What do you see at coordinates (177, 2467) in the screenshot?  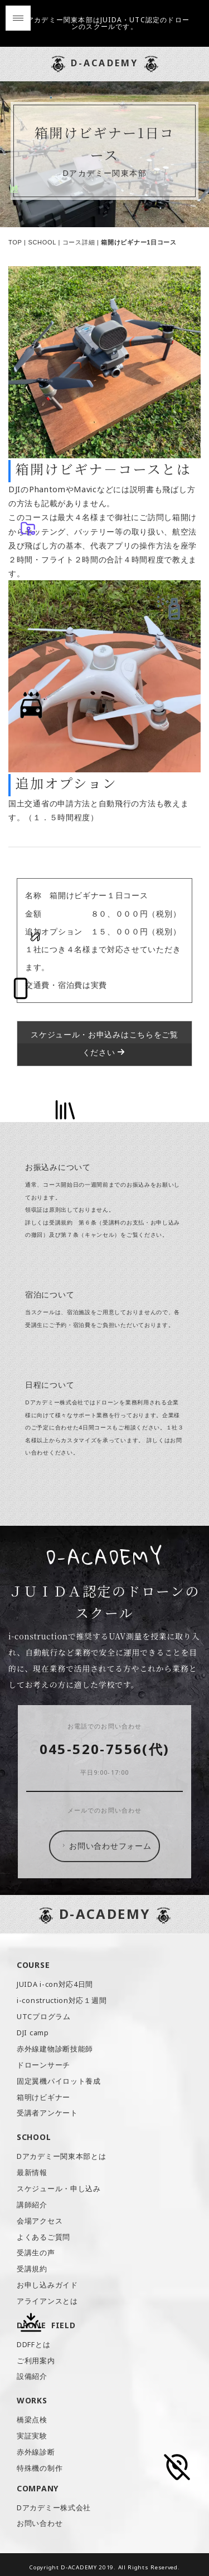 I see `disable location services` at bounding box center [177, 2467].